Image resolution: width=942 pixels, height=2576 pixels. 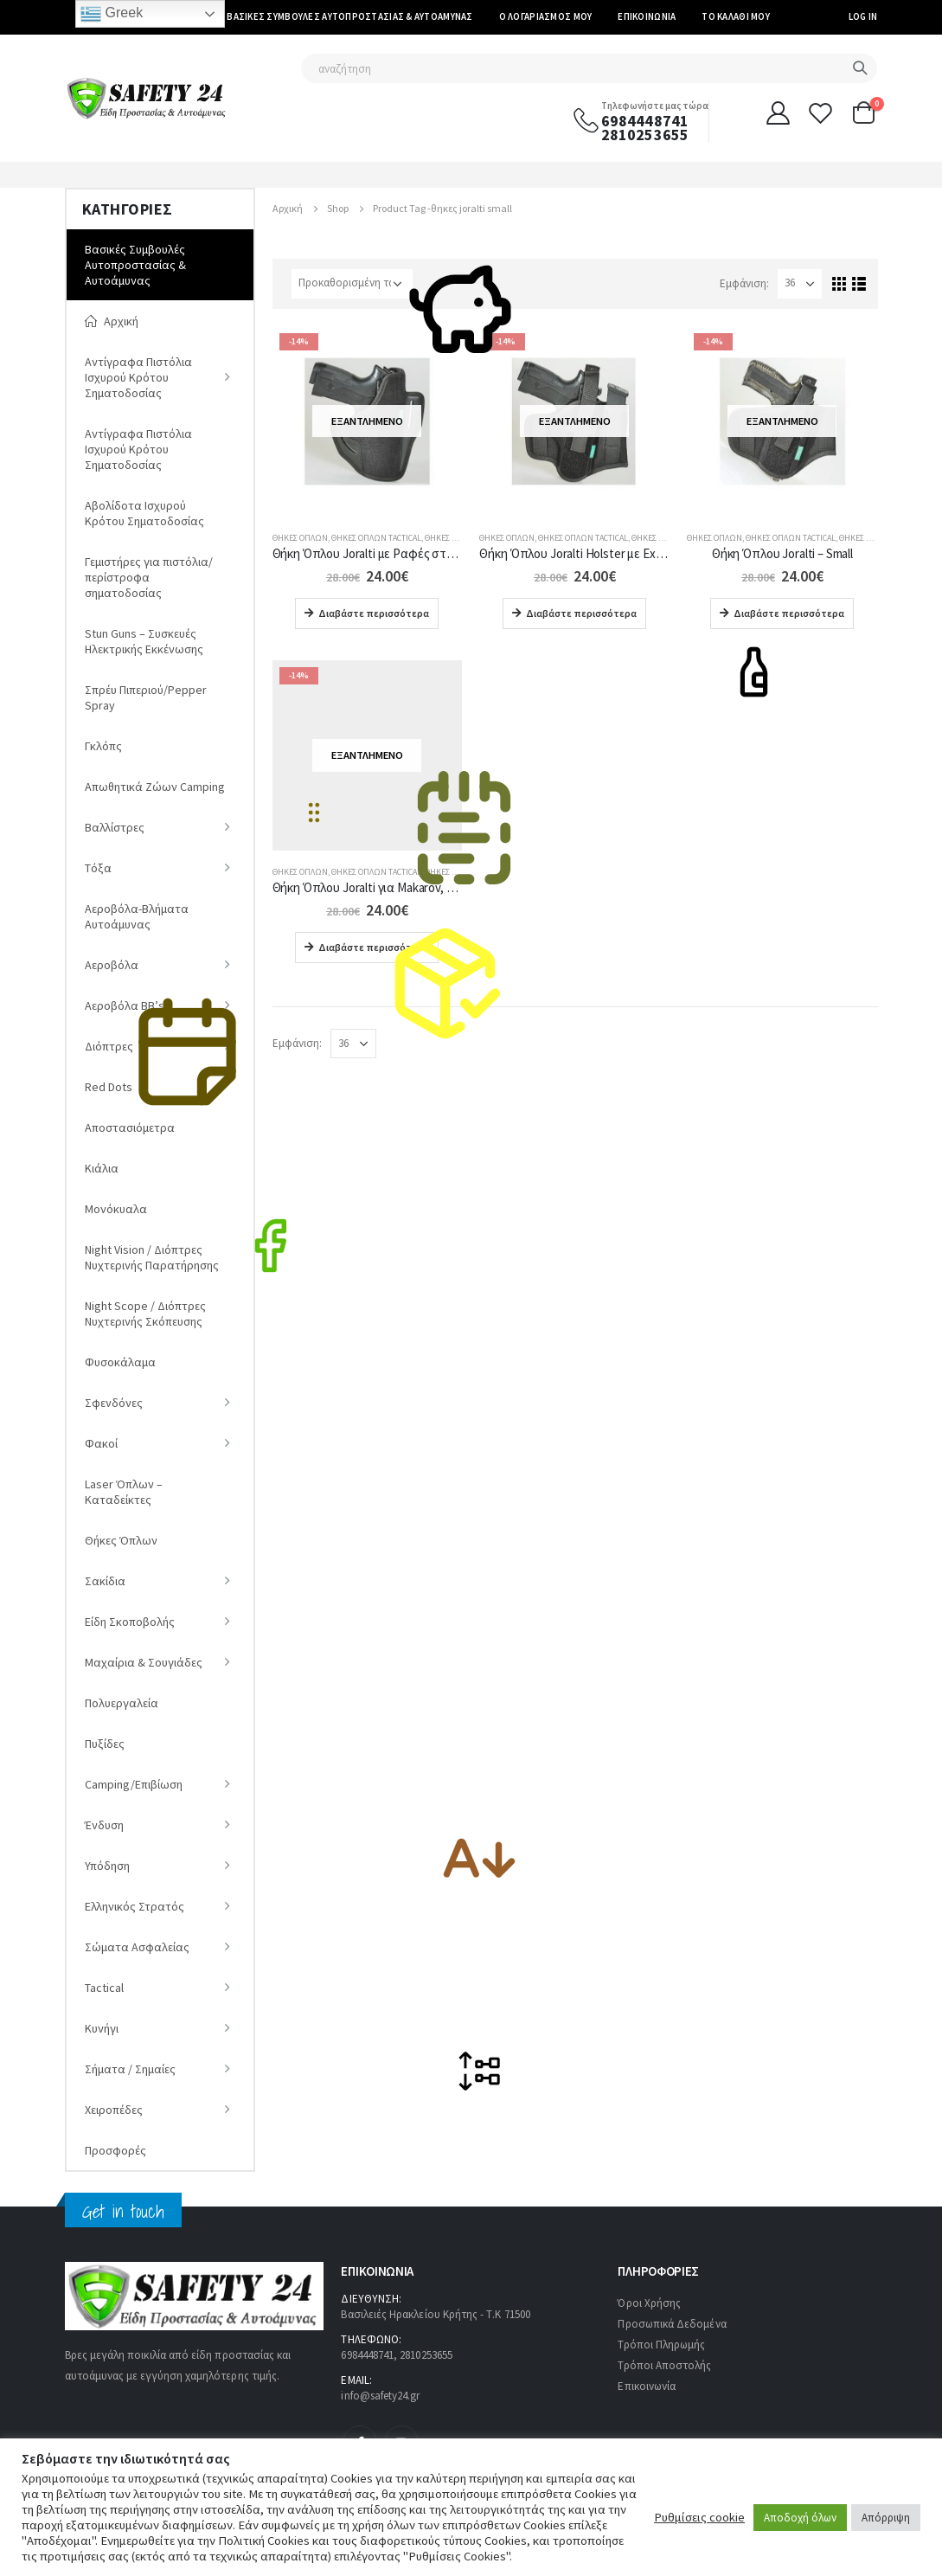 What do you see at coordinates (460, 312) in the screenshot?
I see `access savings or budget features` at bounding box center [460, 312].